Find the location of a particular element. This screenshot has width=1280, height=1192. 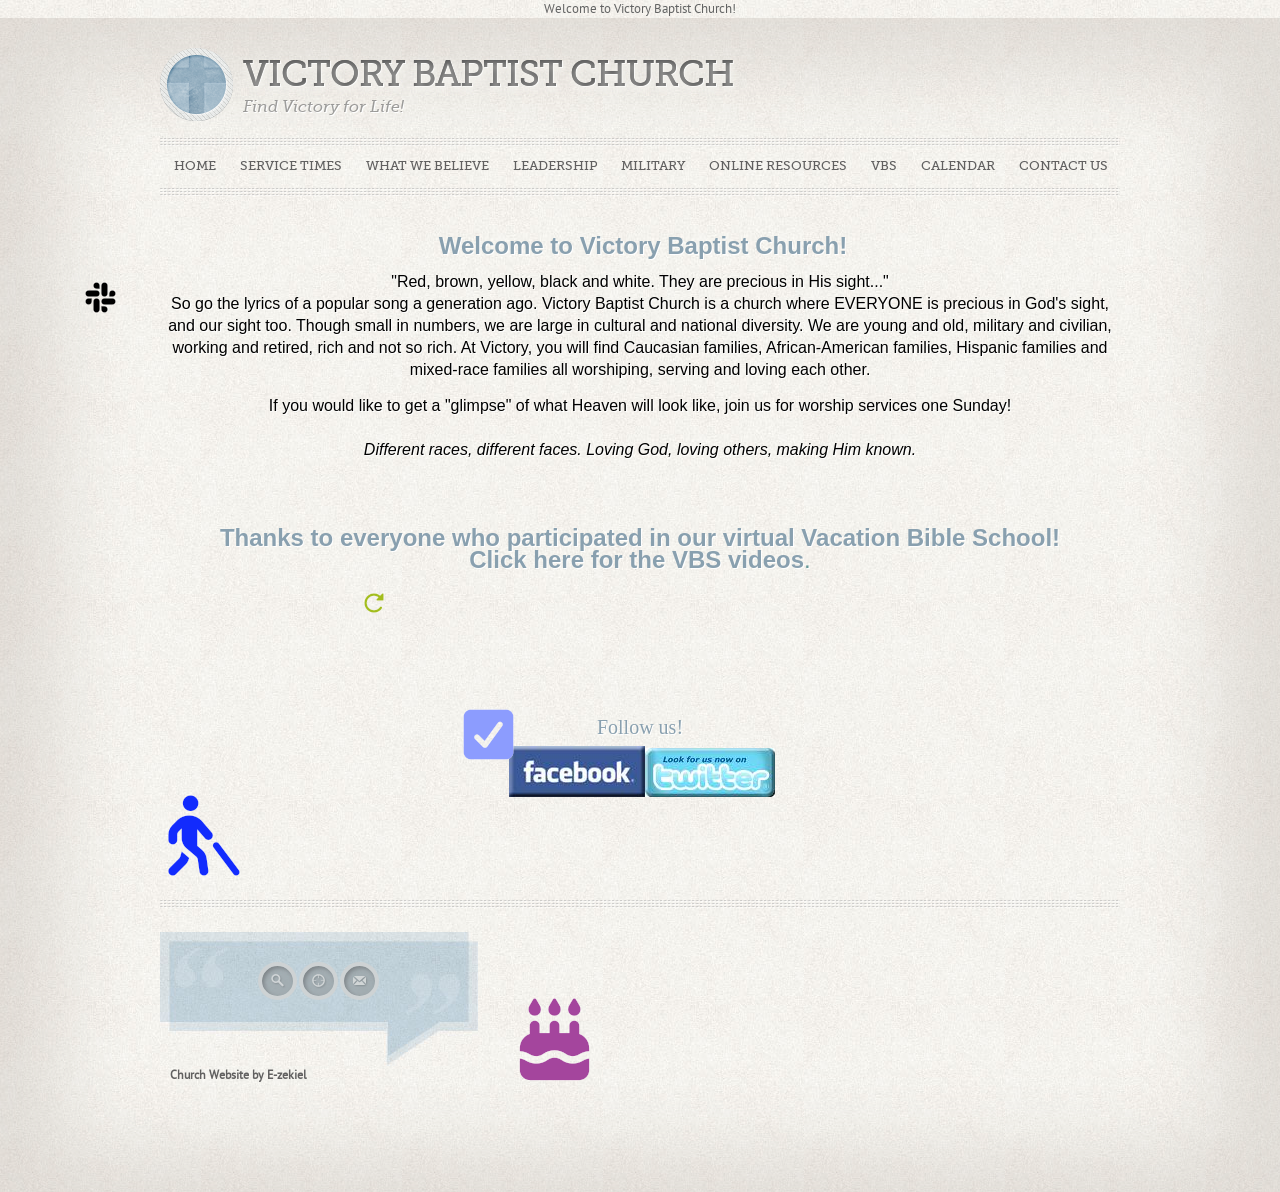

confirm or submit an action is located at coordinates (488, 734).